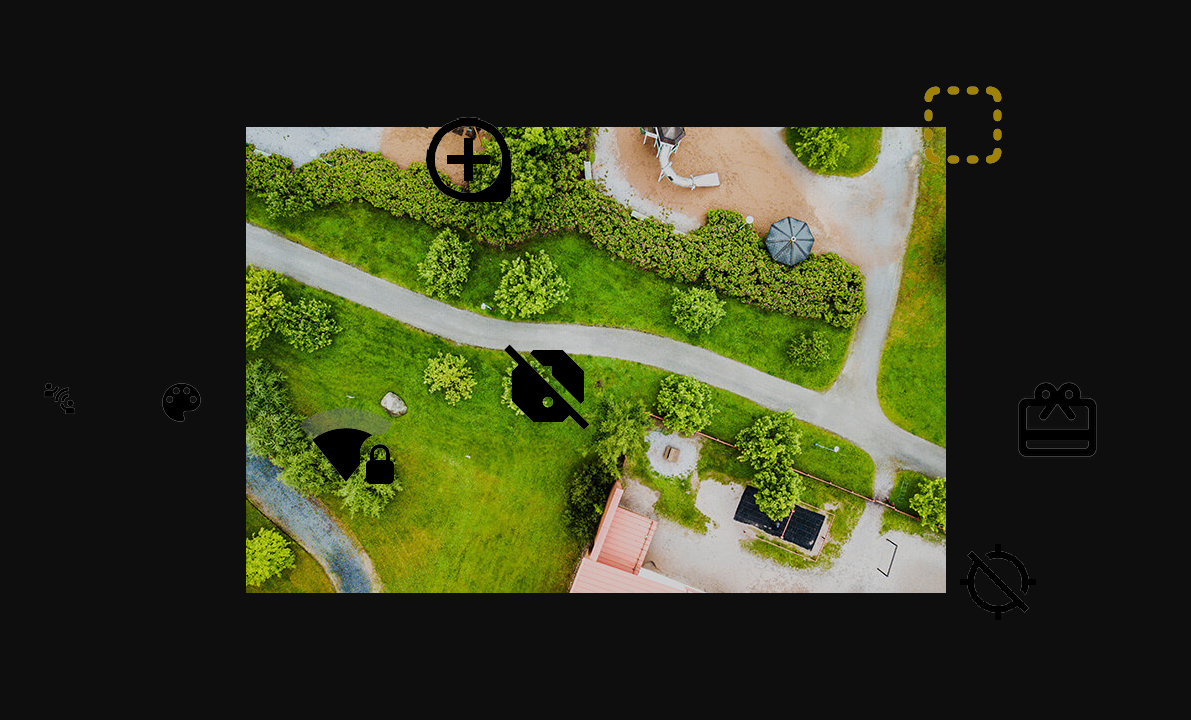  I want to click on zoom in on image, so click(468, 159).